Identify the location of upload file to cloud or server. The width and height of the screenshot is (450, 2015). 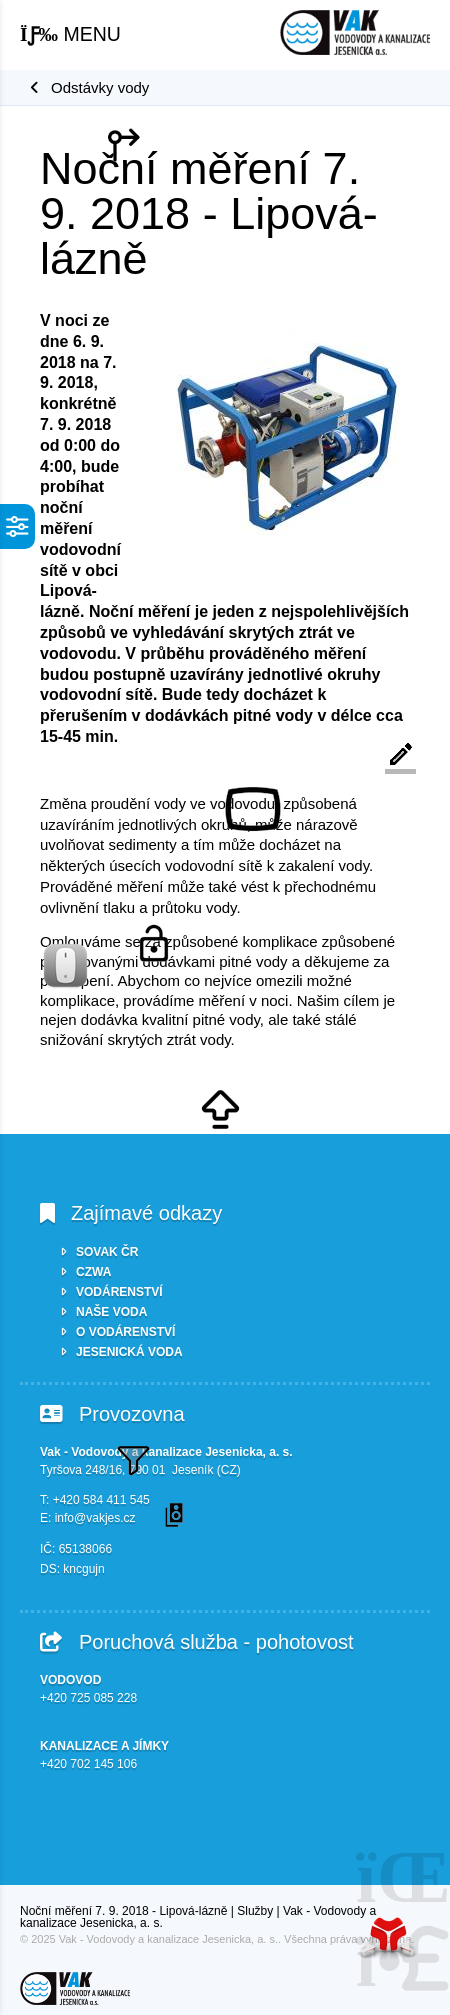
(220, 1110).